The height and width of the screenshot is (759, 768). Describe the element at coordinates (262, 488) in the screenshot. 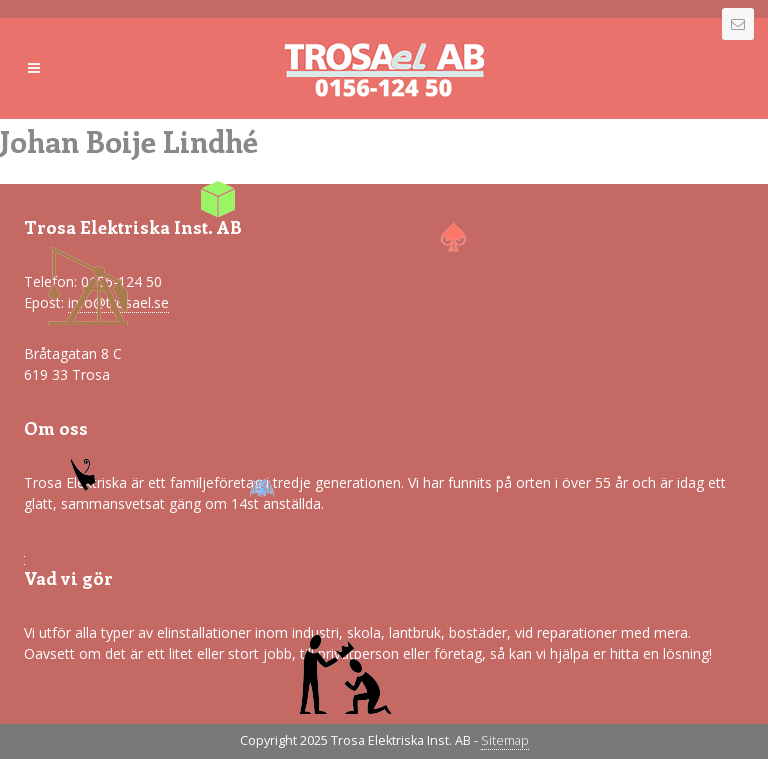

I see `bat creature icon for halloween or horror-themed game` at that location.